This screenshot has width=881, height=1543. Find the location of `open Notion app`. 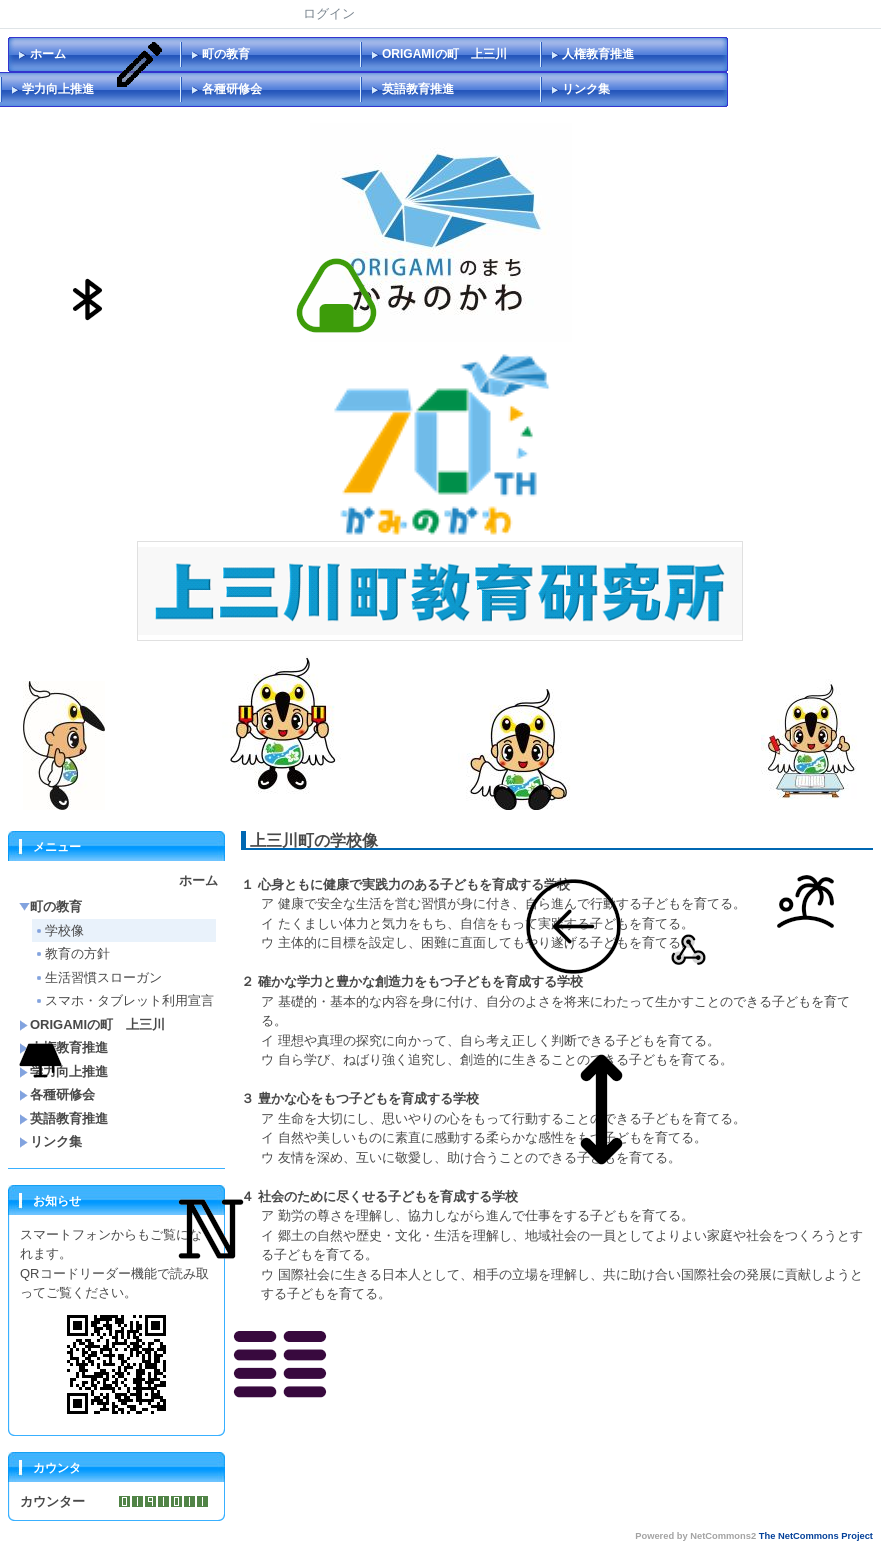

open Notion app is located at coordinates (211, 1229).